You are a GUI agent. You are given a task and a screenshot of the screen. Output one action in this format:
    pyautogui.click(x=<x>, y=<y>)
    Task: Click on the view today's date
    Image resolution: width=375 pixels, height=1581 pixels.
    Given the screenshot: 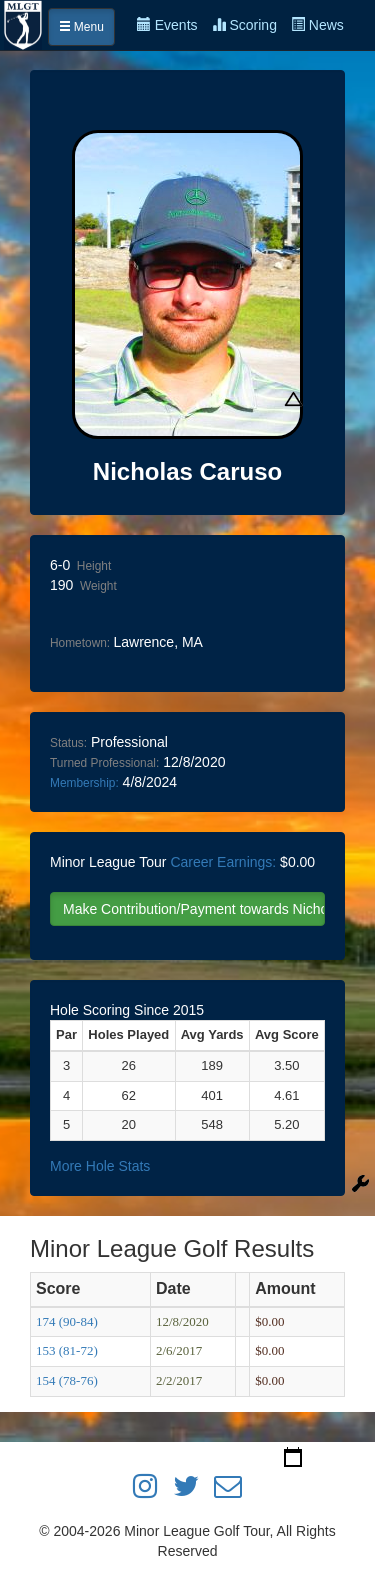 What is the action you would take?
    pyautogui.click(x=293, y=1457)
    